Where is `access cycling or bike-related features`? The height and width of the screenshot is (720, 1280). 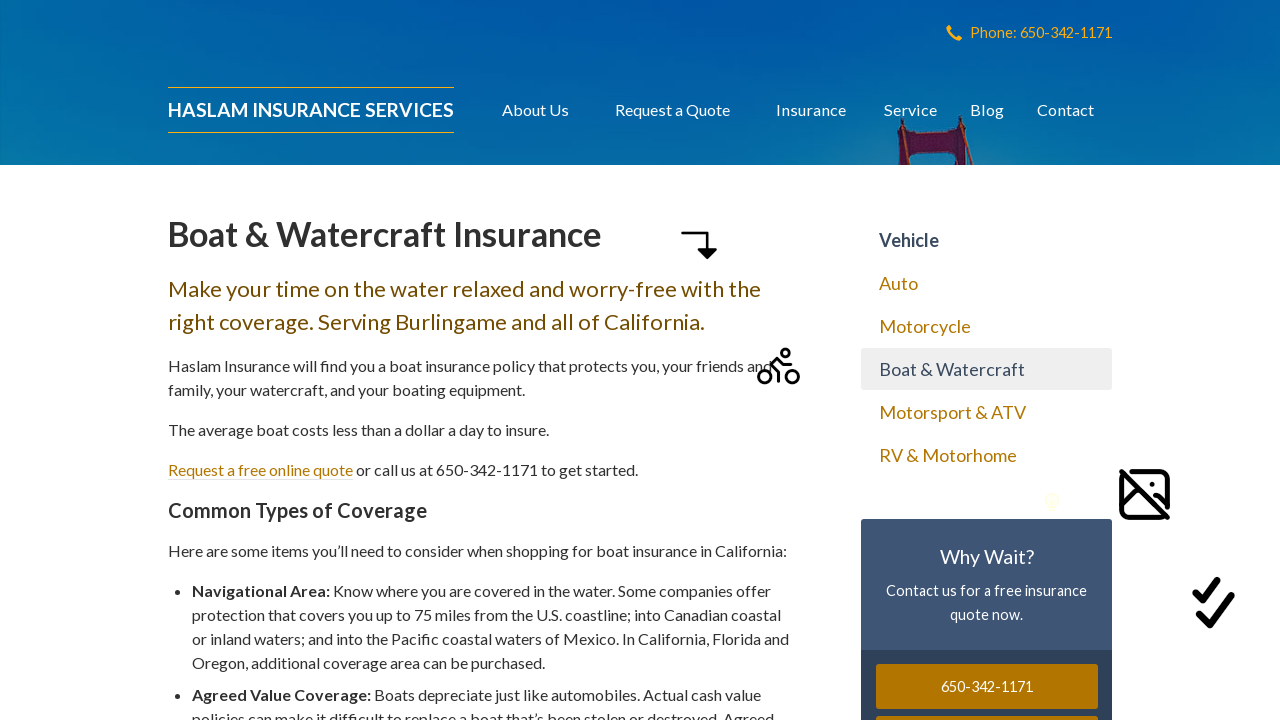 access cycling or bike-related features is located at coordinates (778, 367).